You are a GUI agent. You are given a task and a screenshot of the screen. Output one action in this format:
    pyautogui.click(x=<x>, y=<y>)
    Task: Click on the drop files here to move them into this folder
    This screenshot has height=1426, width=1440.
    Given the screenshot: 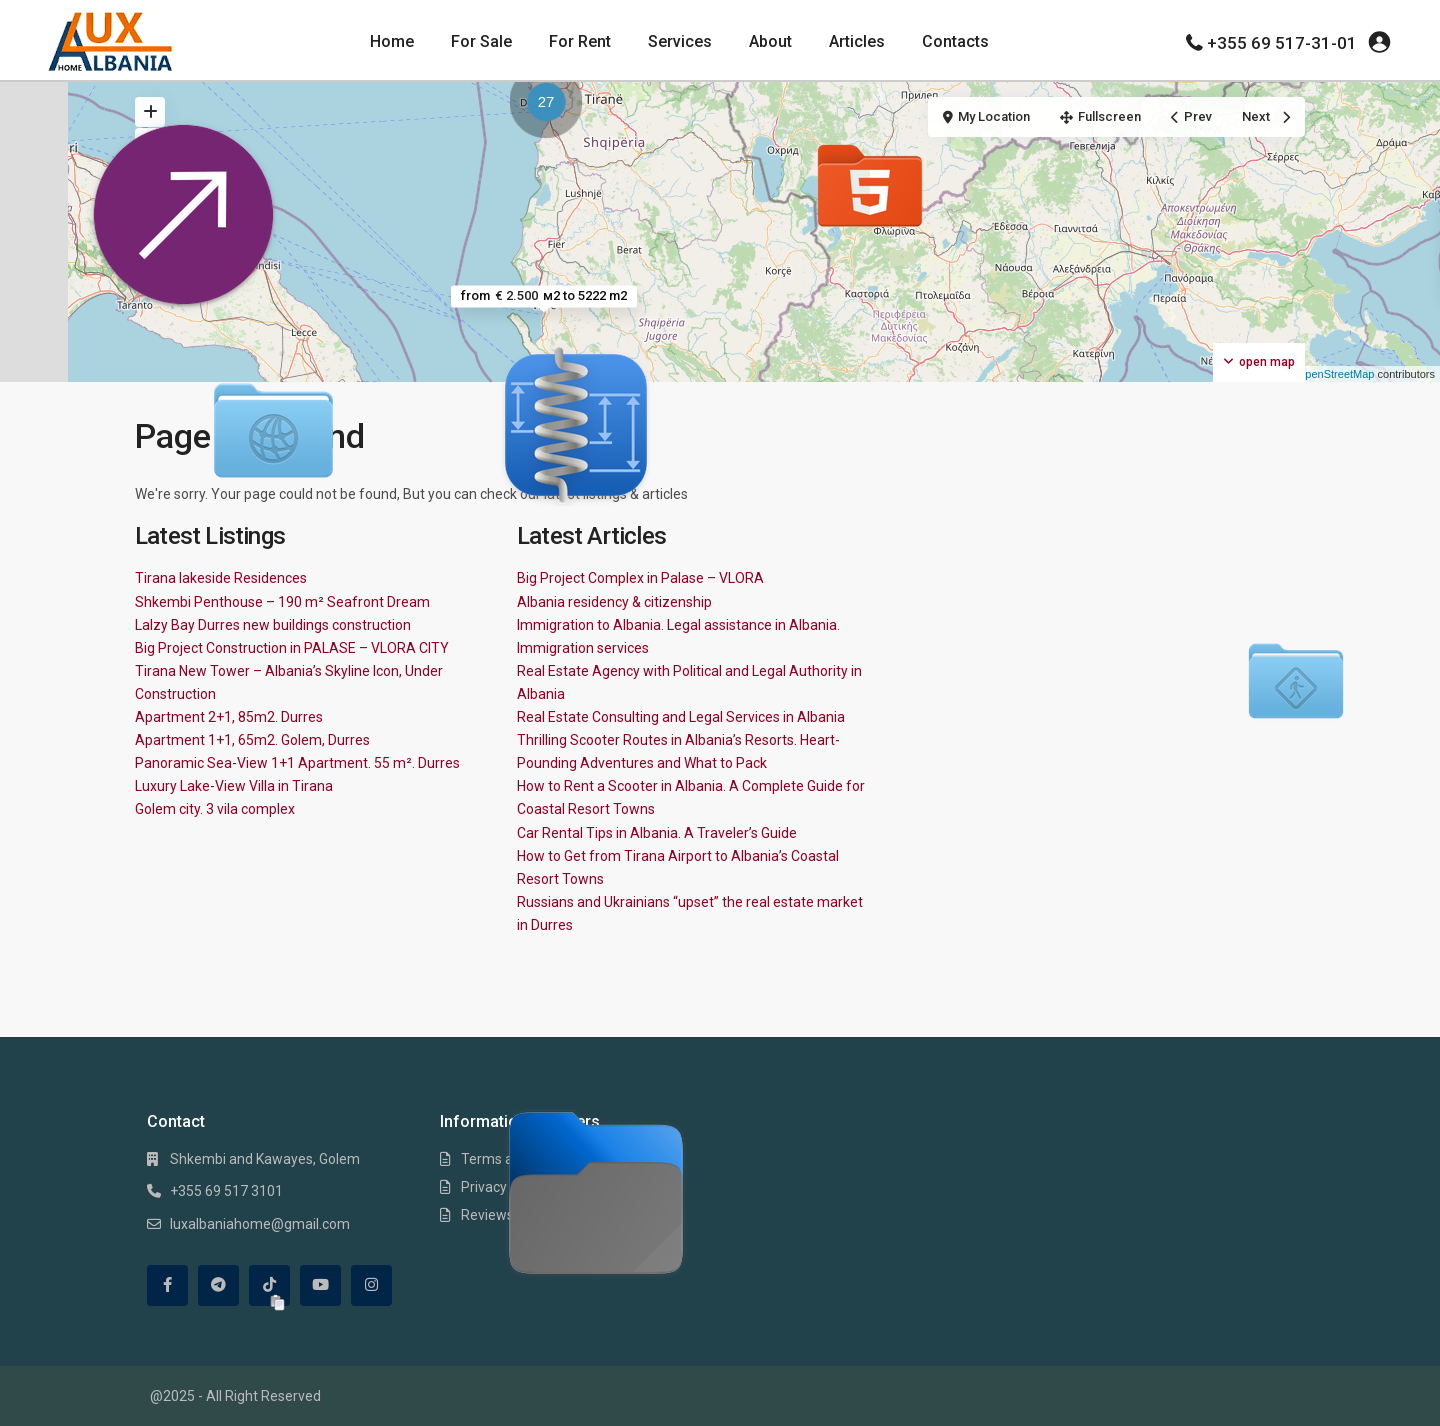 What is the action you would take?
    pyautogui.click(x=596, y=1193)
    